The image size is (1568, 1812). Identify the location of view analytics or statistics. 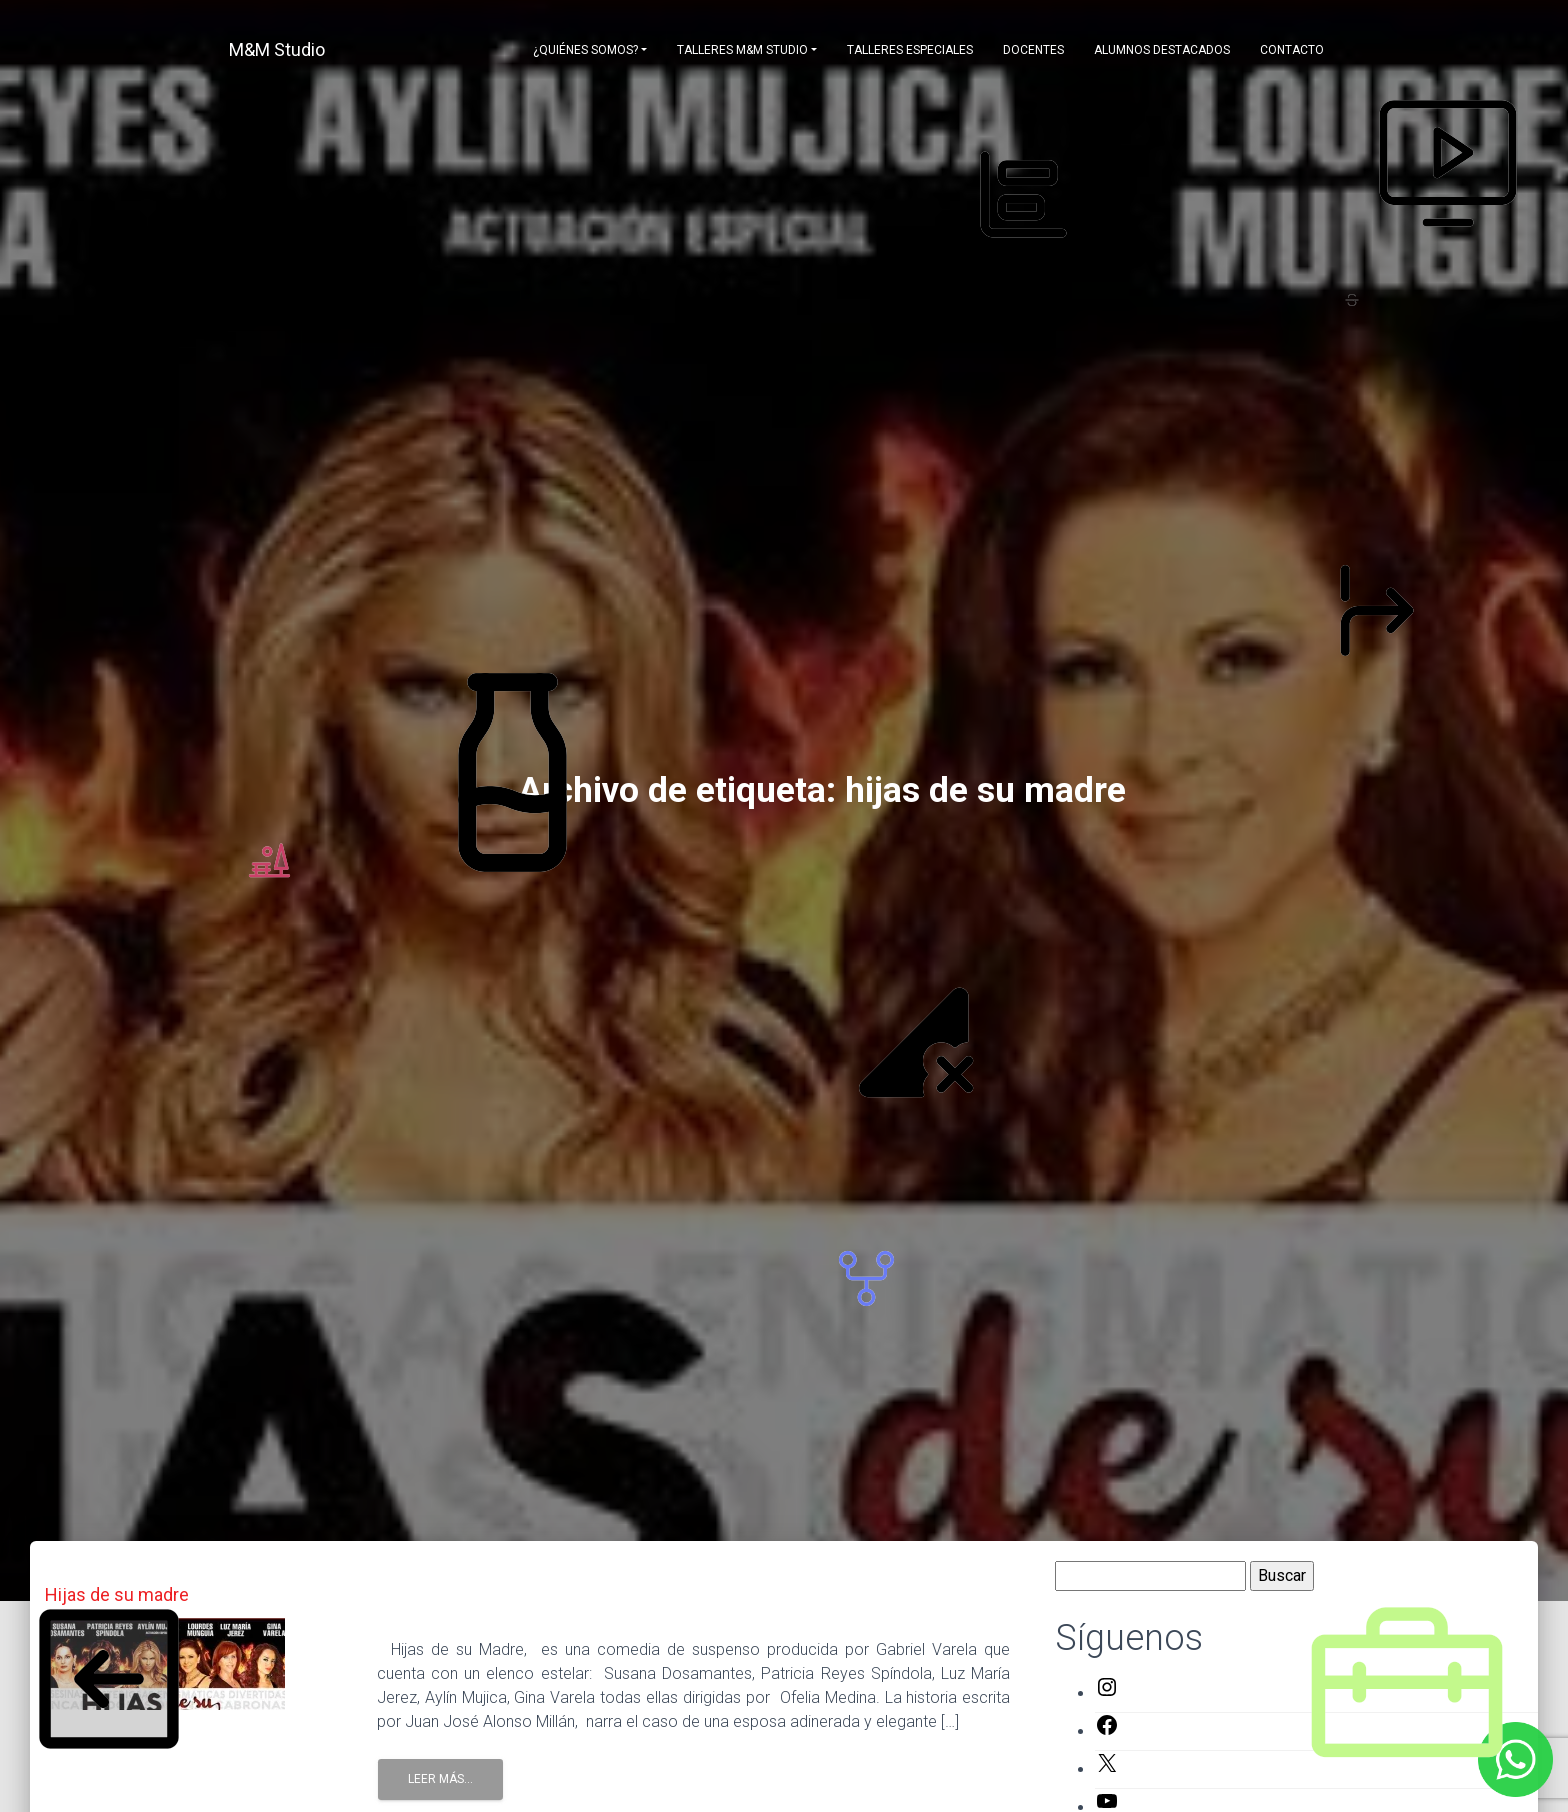
(1023, 194).